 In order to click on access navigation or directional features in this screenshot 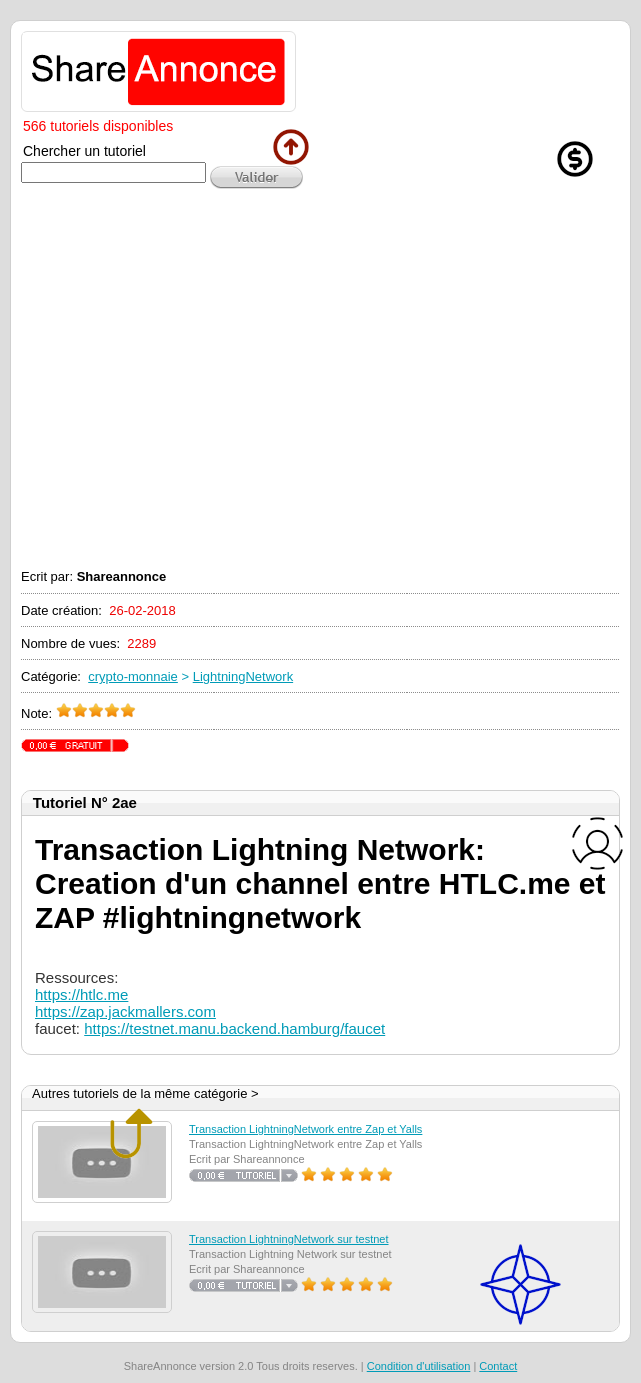, I will do `click(520, 1284)`.